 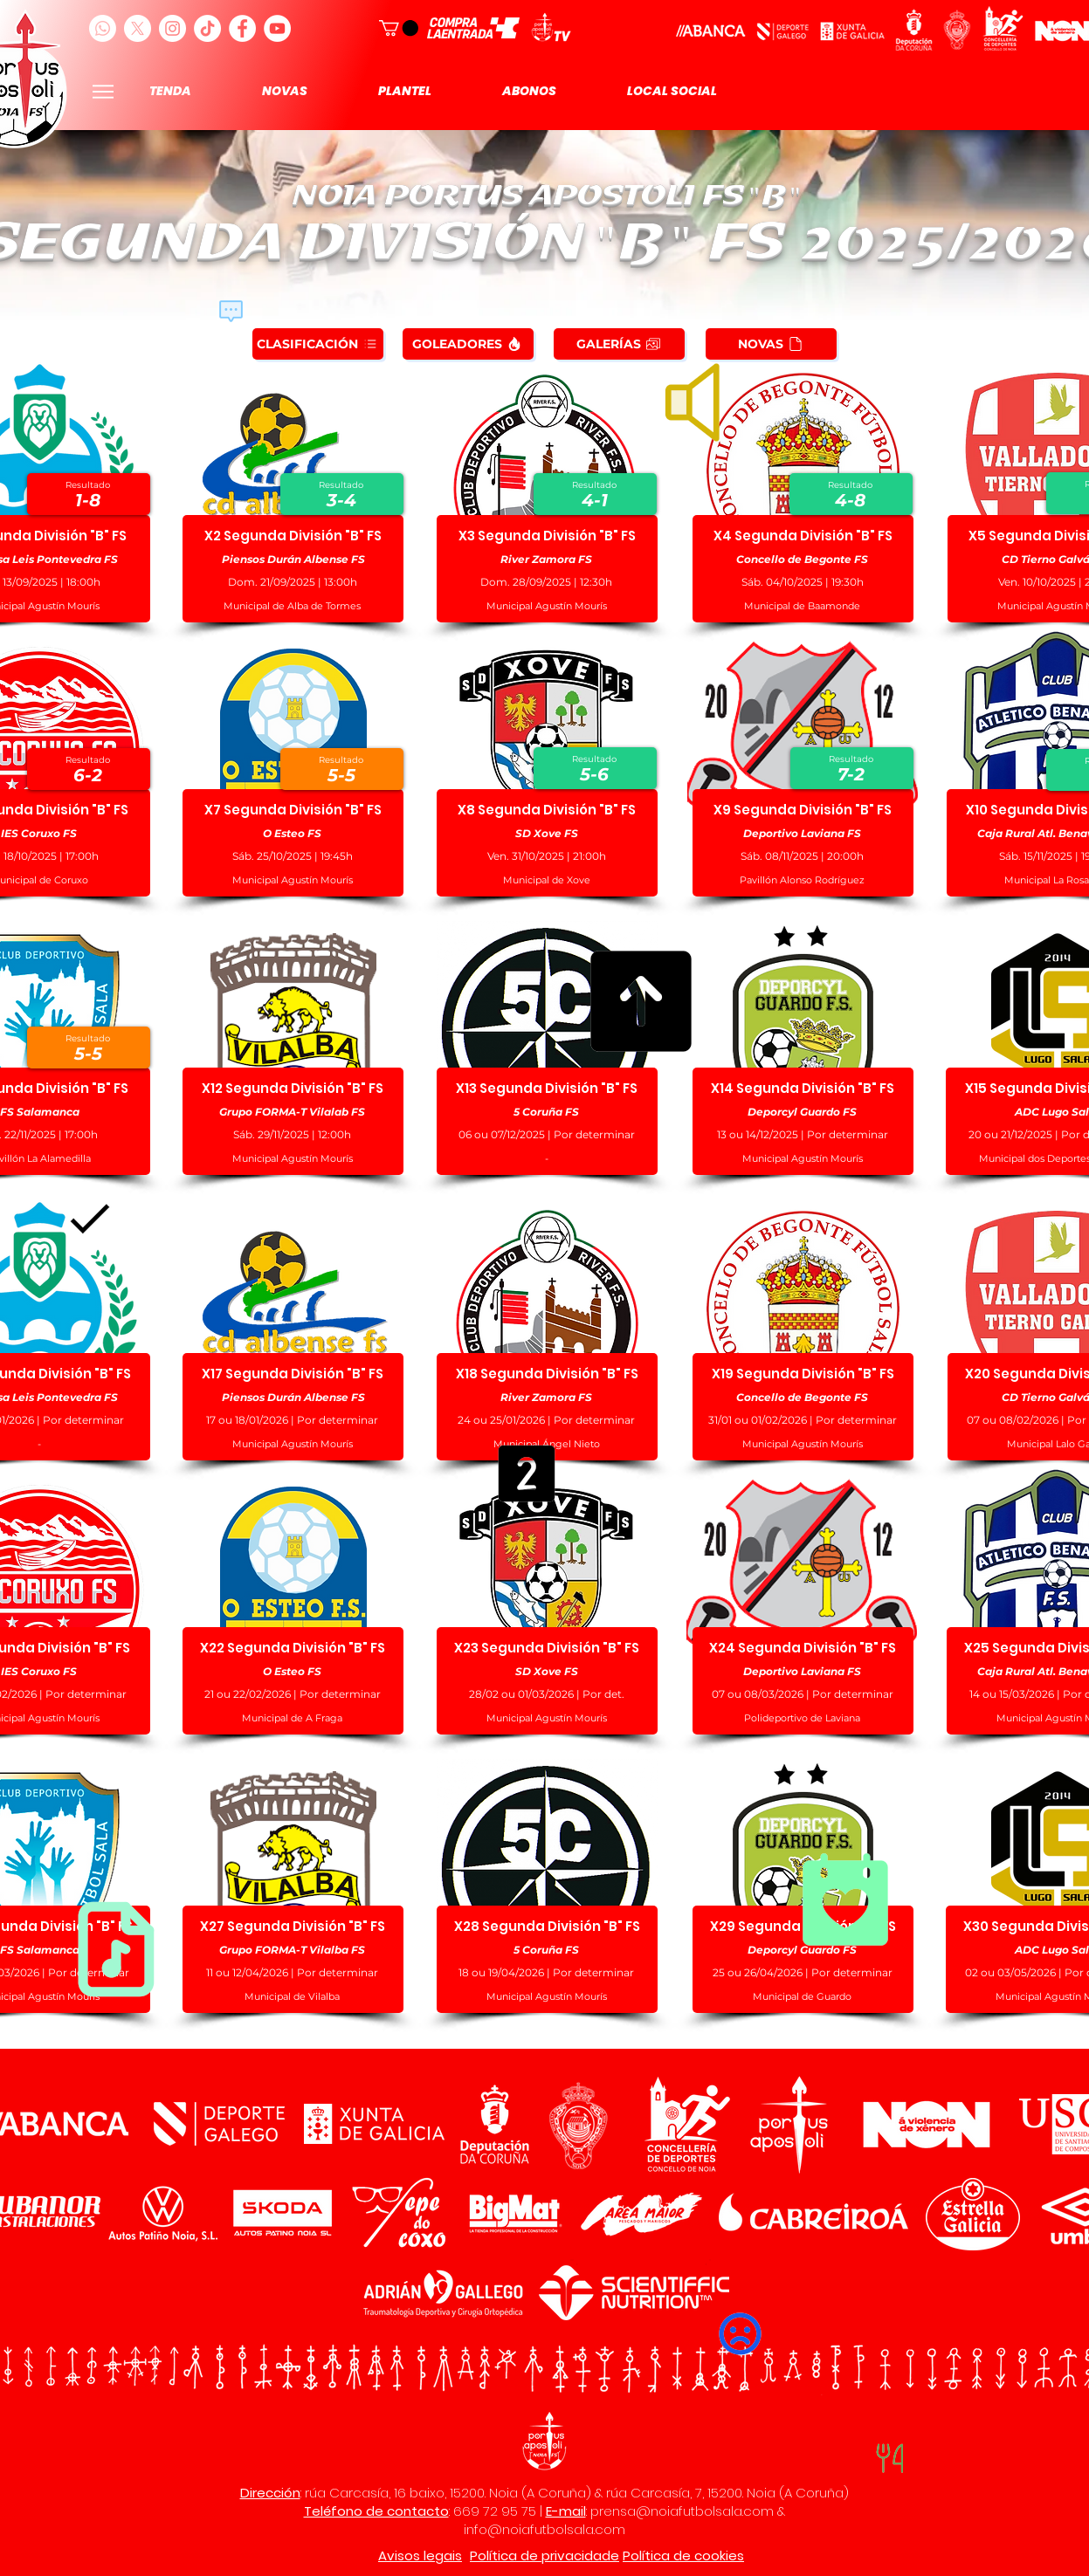 What do you see at coordinates (116, 1949) in the screenshot?
I see `open an audio or music file` at bounding box center [116, 1949].